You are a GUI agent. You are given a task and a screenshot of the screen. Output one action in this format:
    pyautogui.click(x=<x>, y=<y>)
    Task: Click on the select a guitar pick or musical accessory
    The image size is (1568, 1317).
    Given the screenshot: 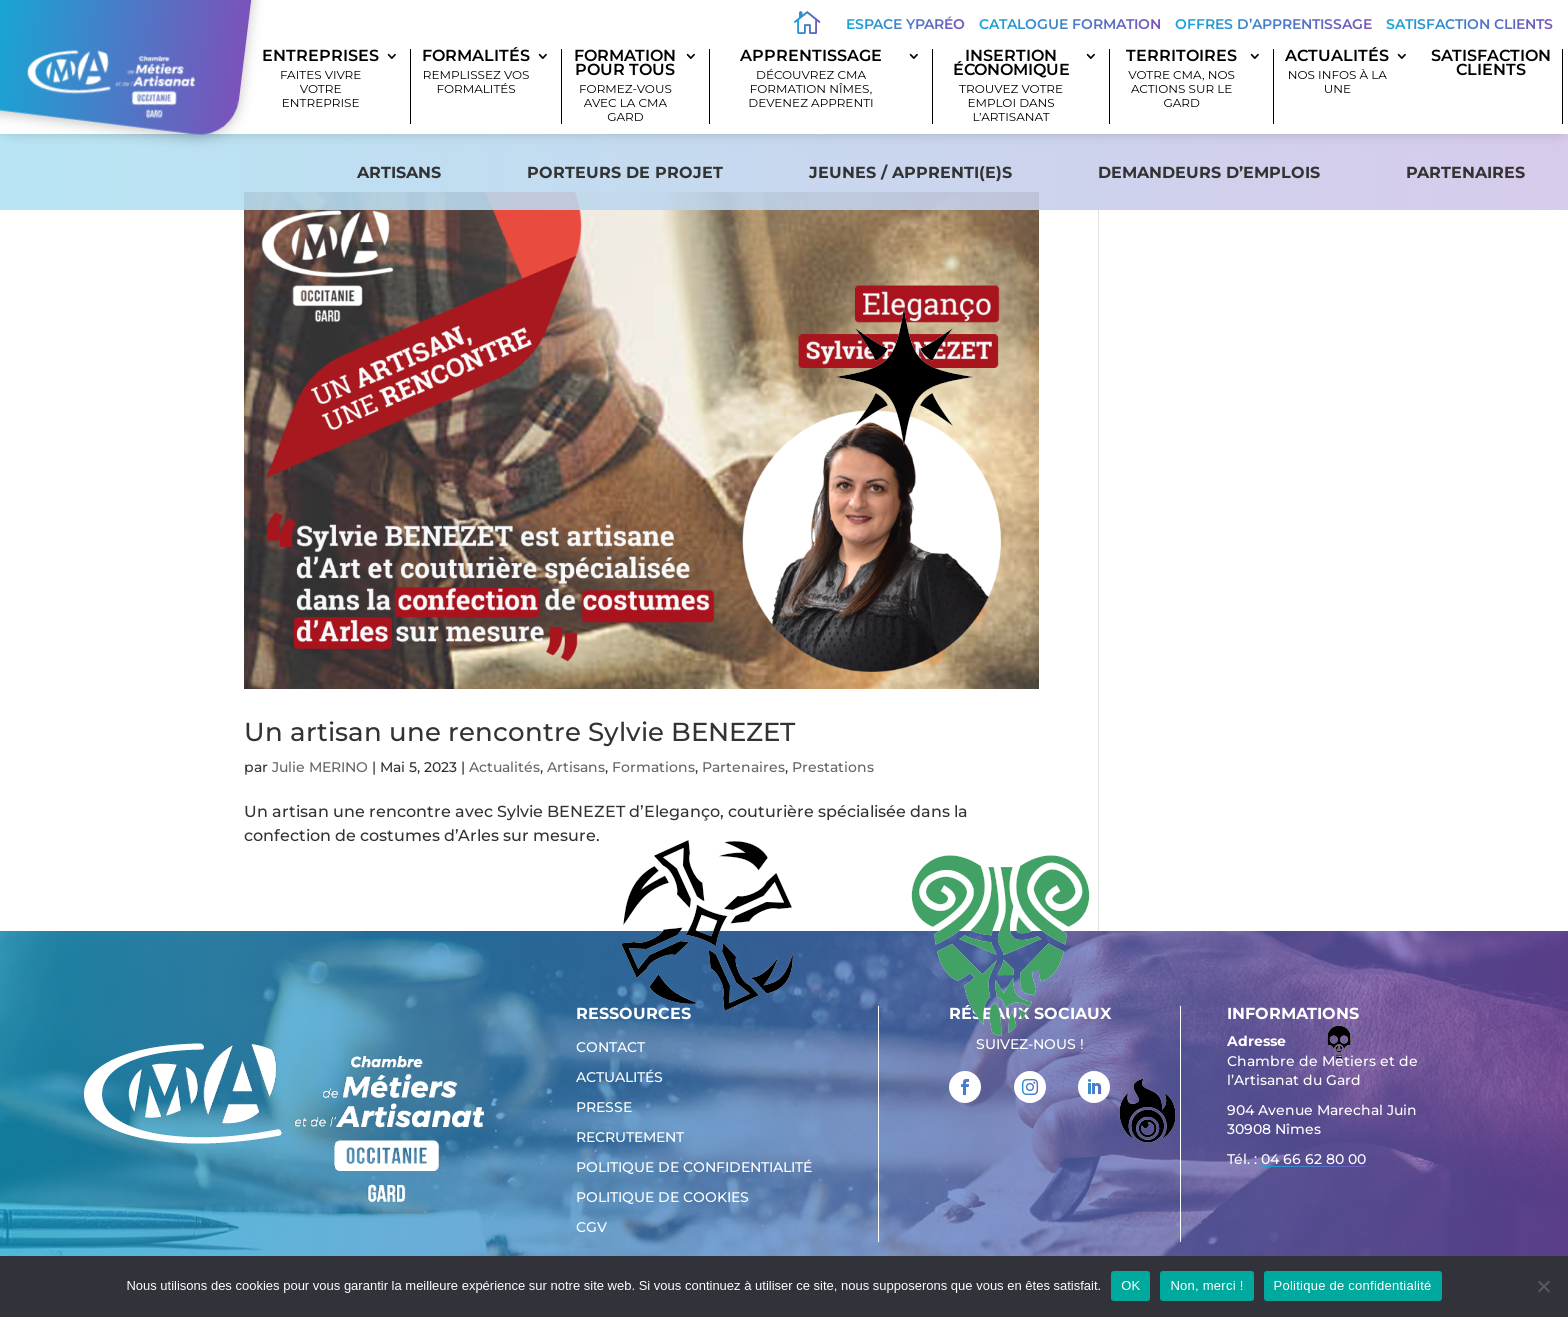 What is the action you would take?
    pyautogui.click(x=1000, y=945)
    